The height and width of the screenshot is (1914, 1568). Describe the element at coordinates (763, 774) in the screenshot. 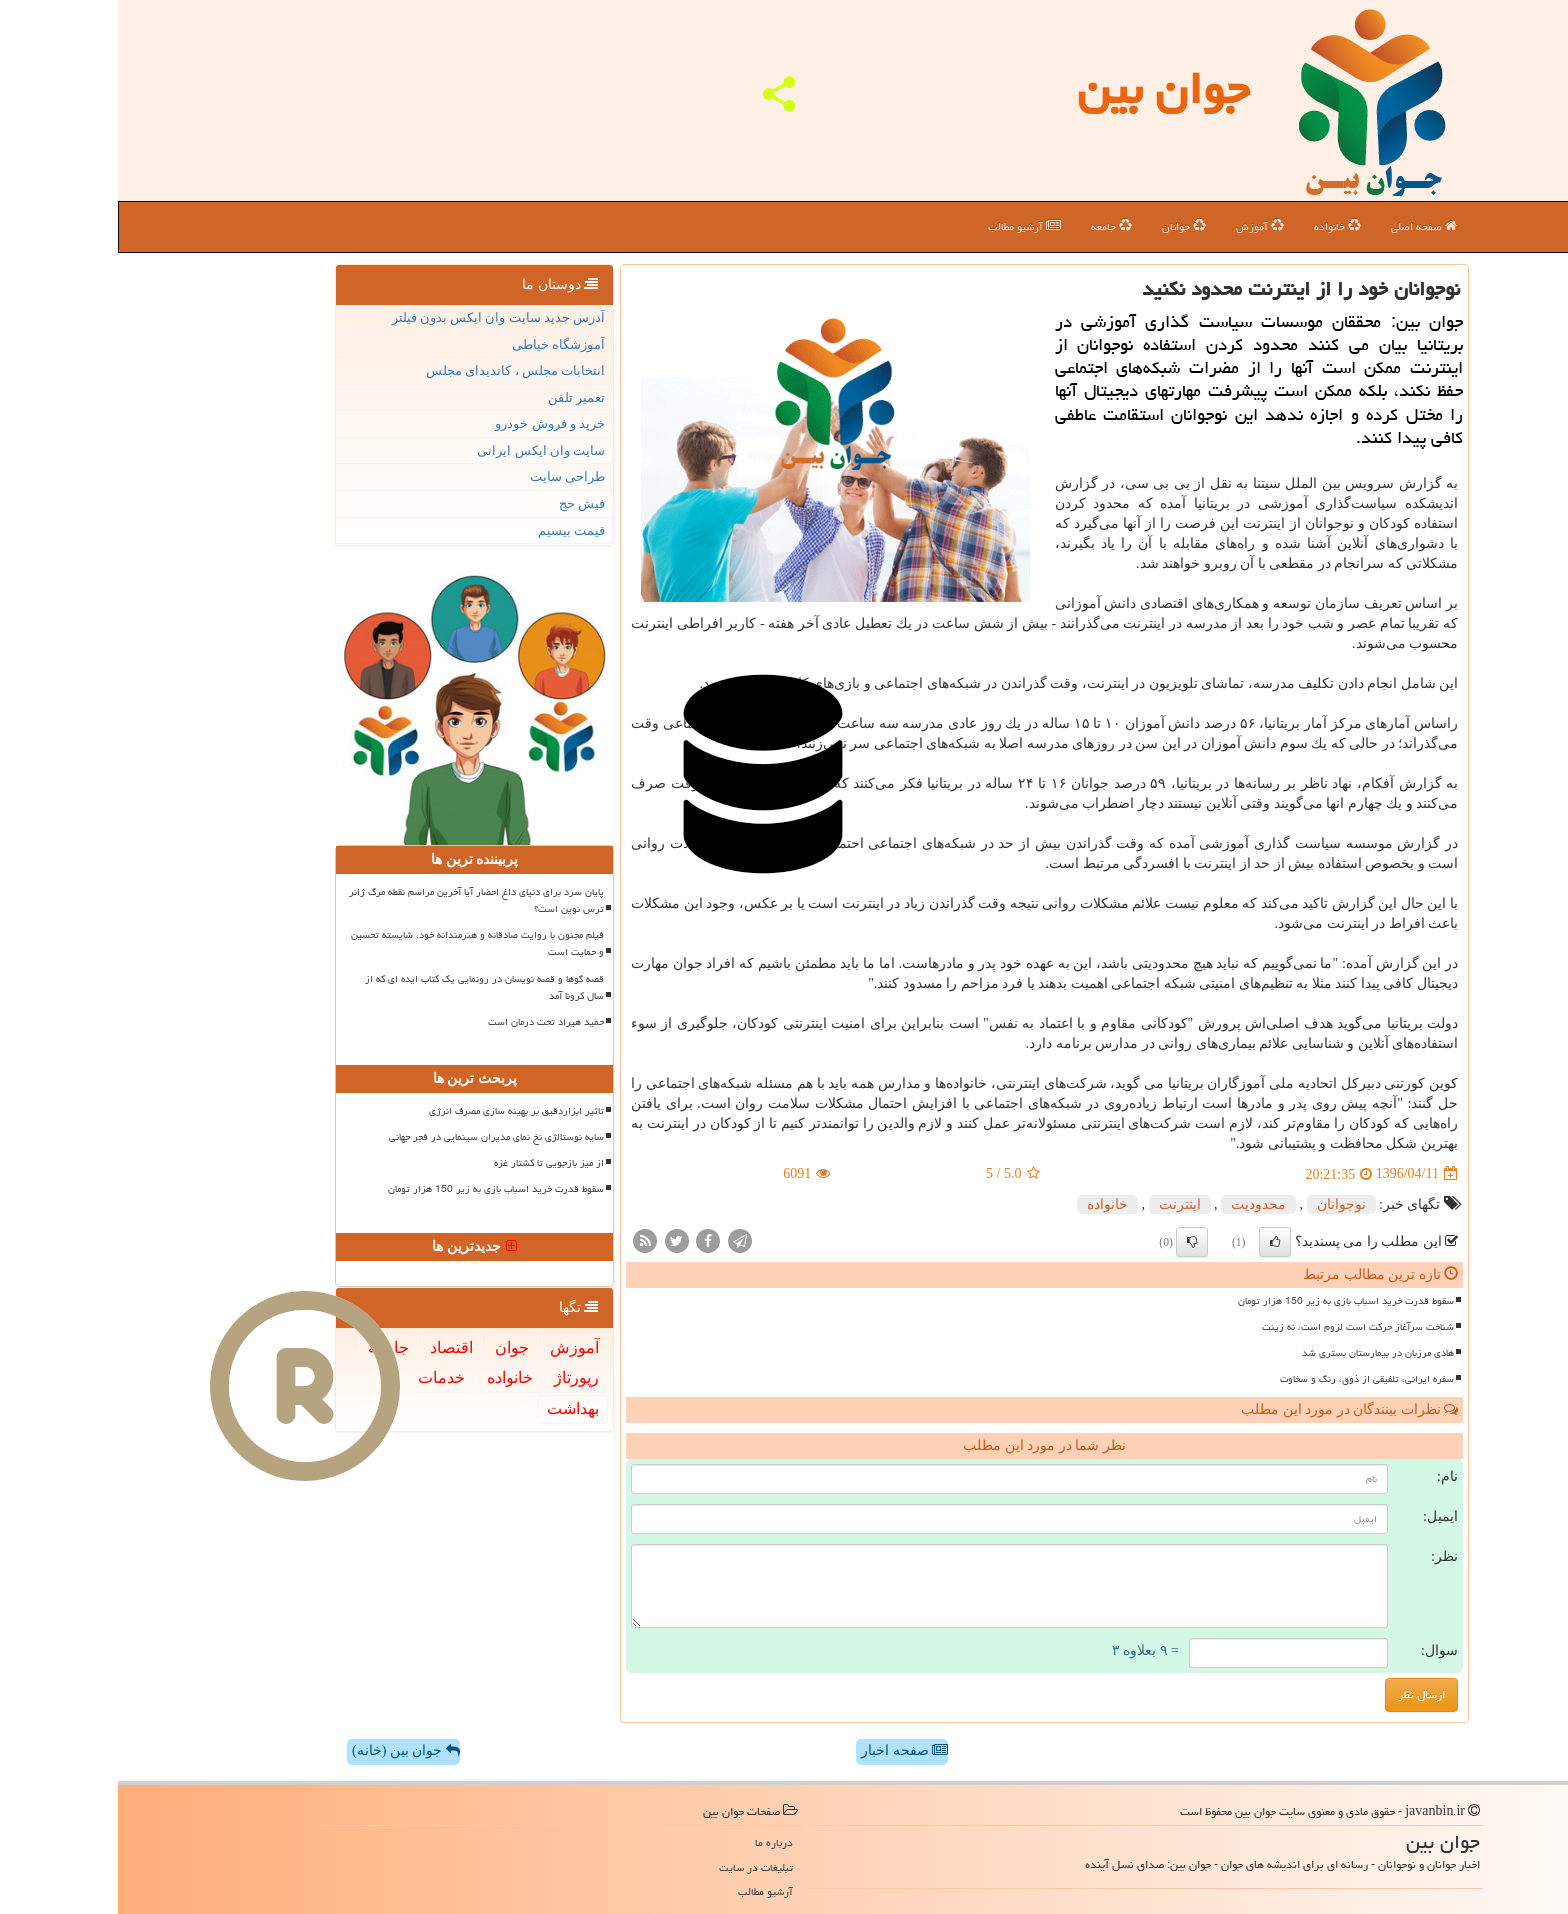

I see `access server or database settings` at that location.